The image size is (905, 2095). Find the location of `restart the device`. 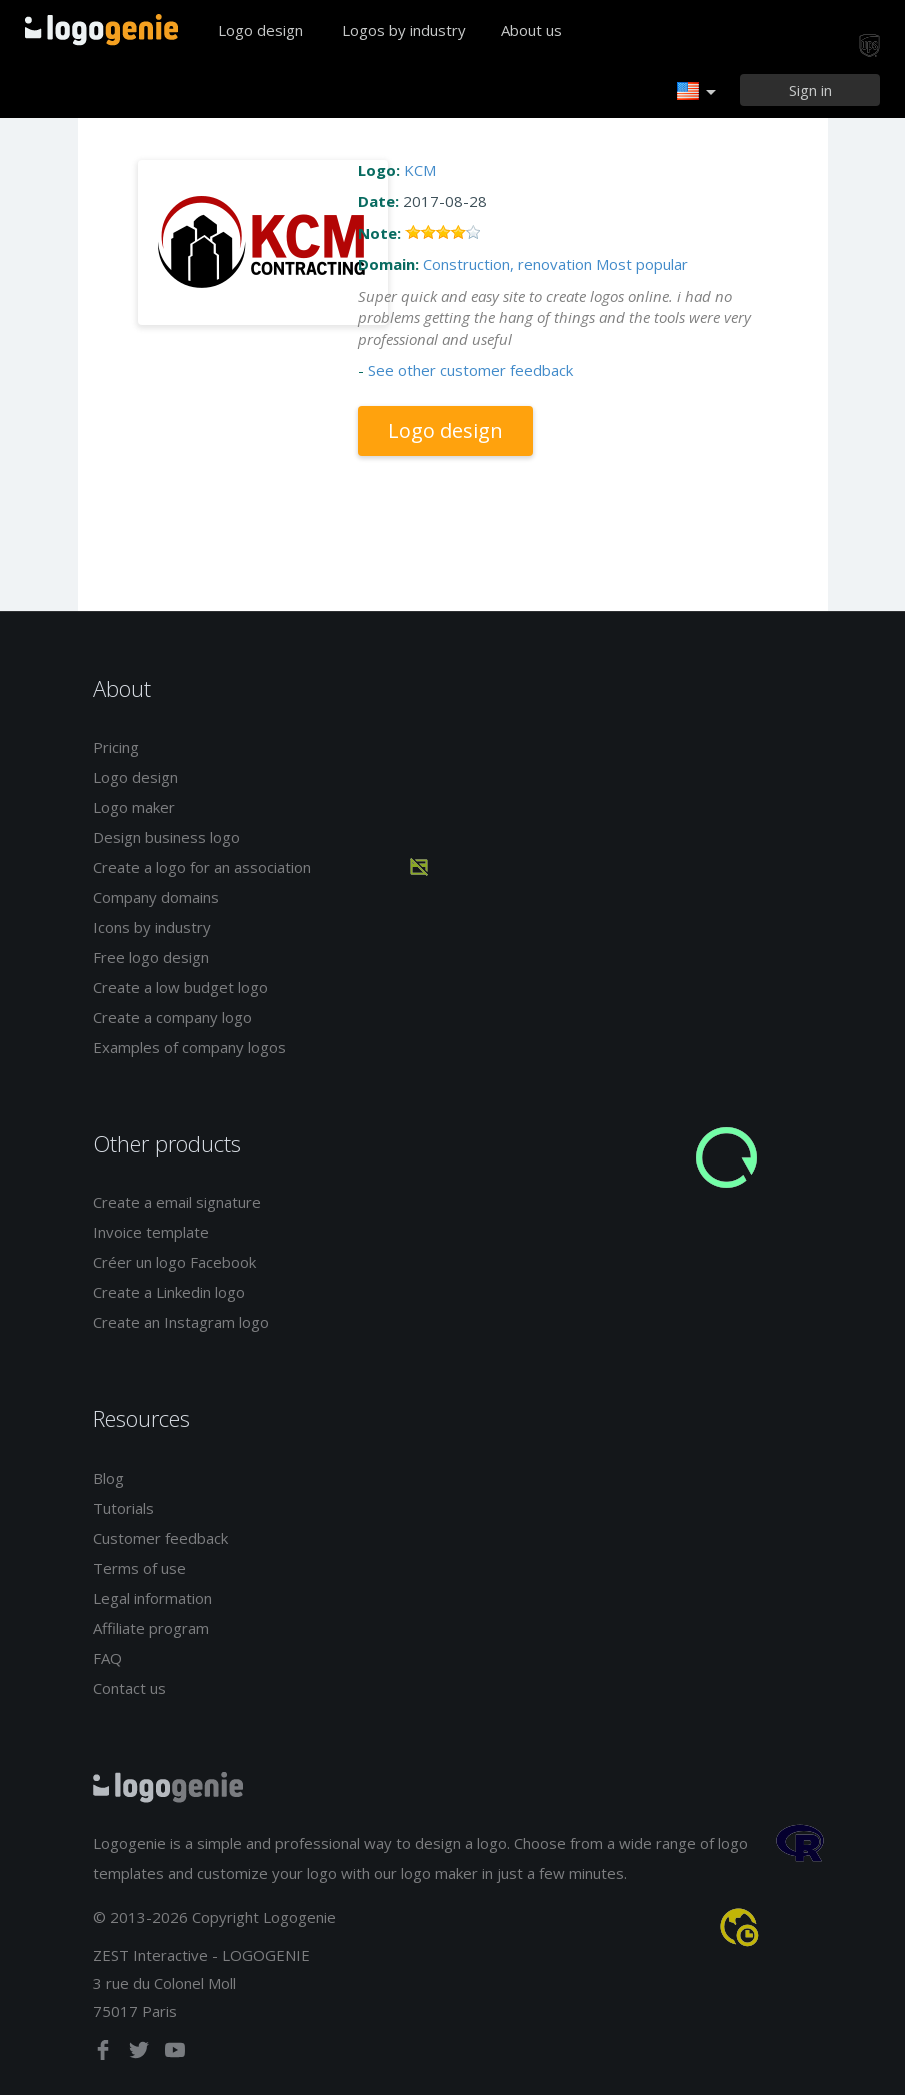

restart the device is located at coordinates (726, 1157).